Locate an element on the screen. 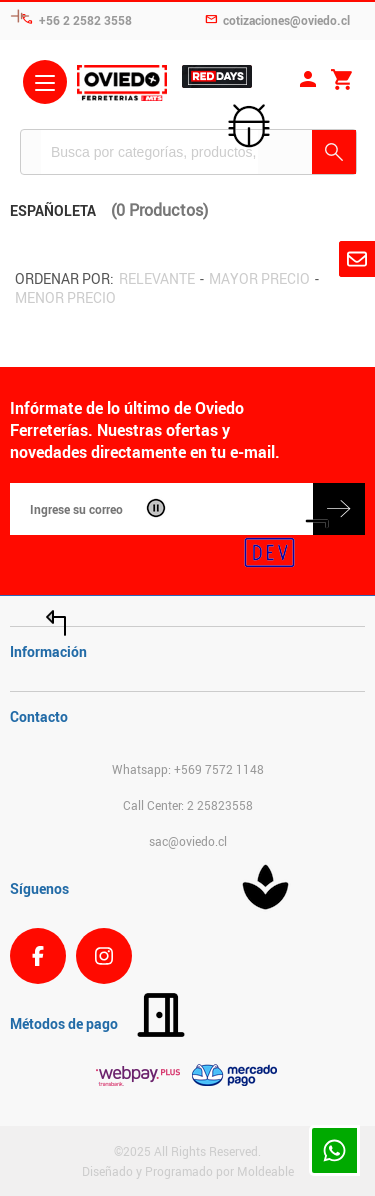 This screenshot has width=375, height=1196. visit dev.to community profile is located at coordinates (269, 552).